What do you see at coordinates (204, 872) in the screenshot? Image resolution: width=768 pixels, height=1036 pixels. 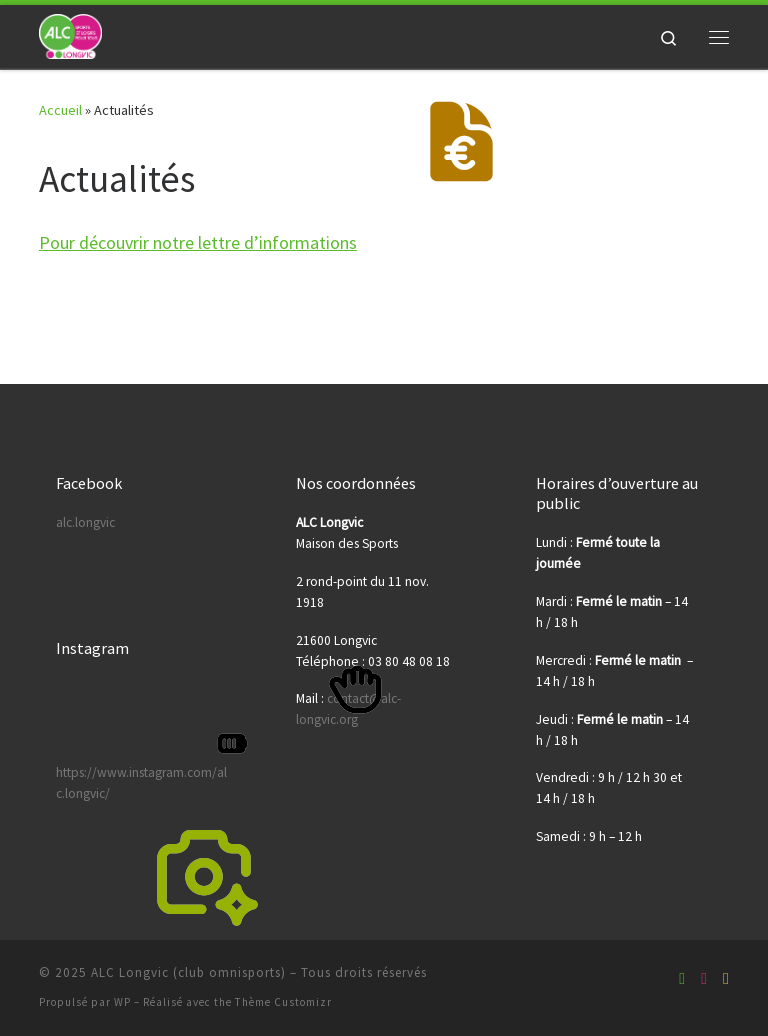 I see `apply AI-powered photo enhancement` at bounding box center [204, 872].